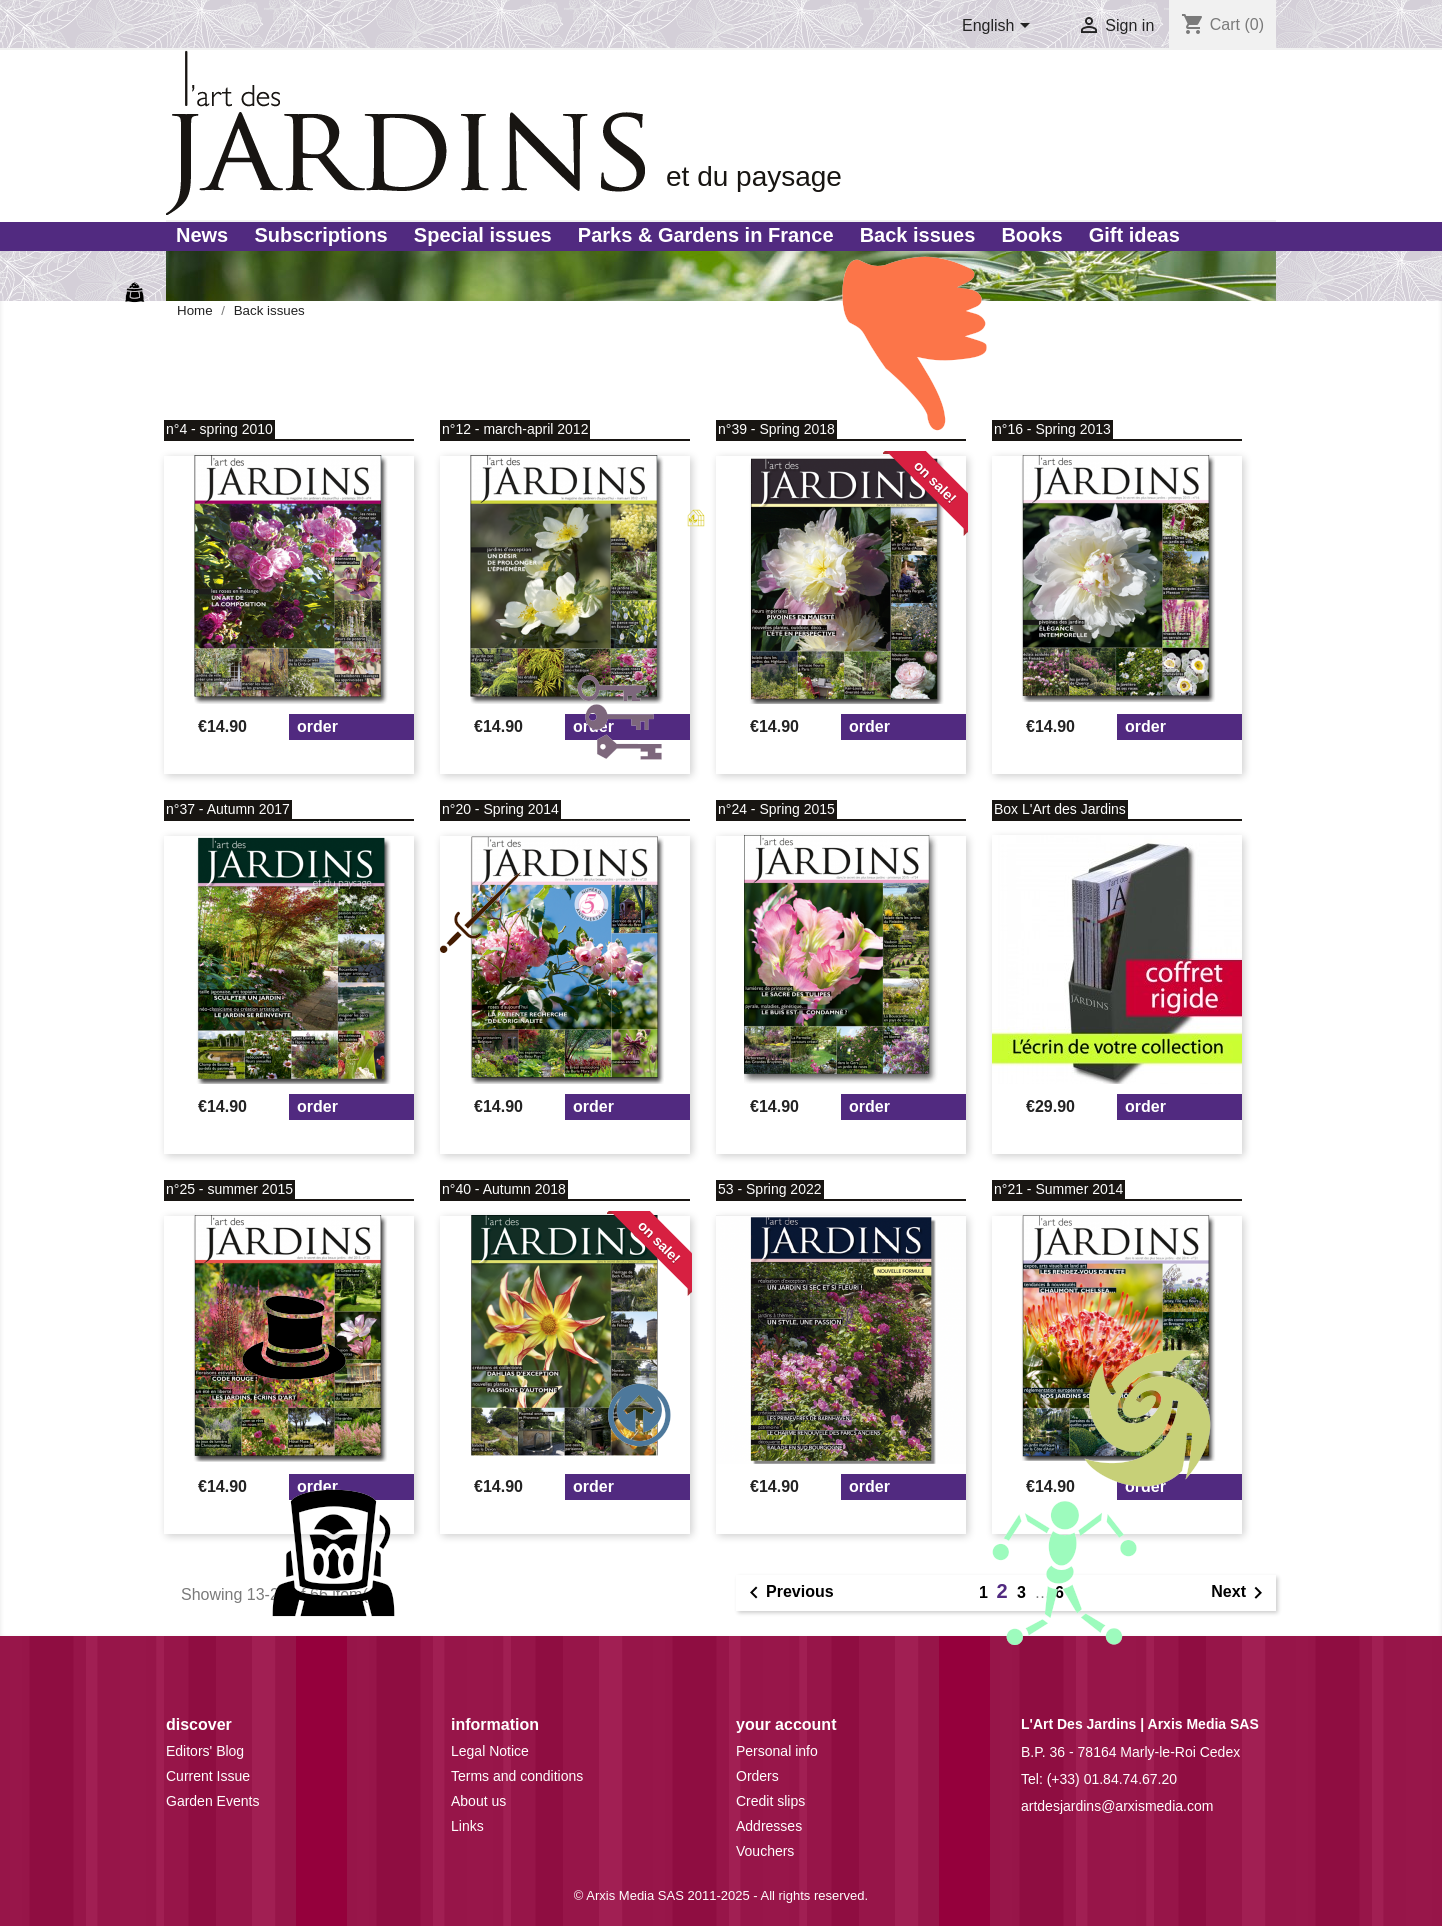 Image resolution: width=1442 pixels, height=1926 pixels. Describe the element at coordinates (914, 343) in the screenshot. I see `dislike or downvote content` at that location.